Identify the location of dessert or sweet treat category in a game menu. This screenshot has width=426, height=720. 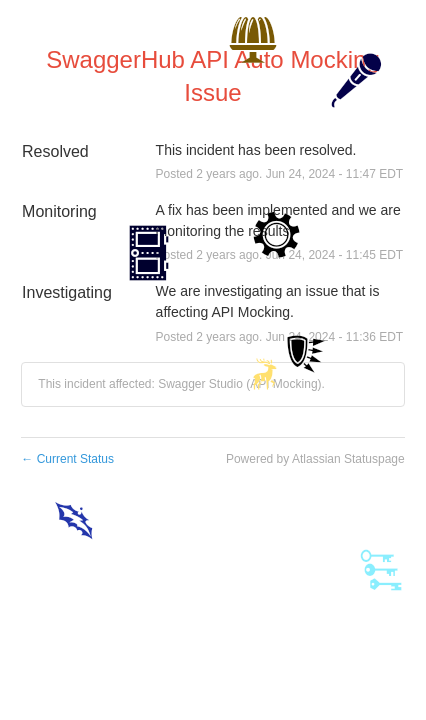
(253, 37).